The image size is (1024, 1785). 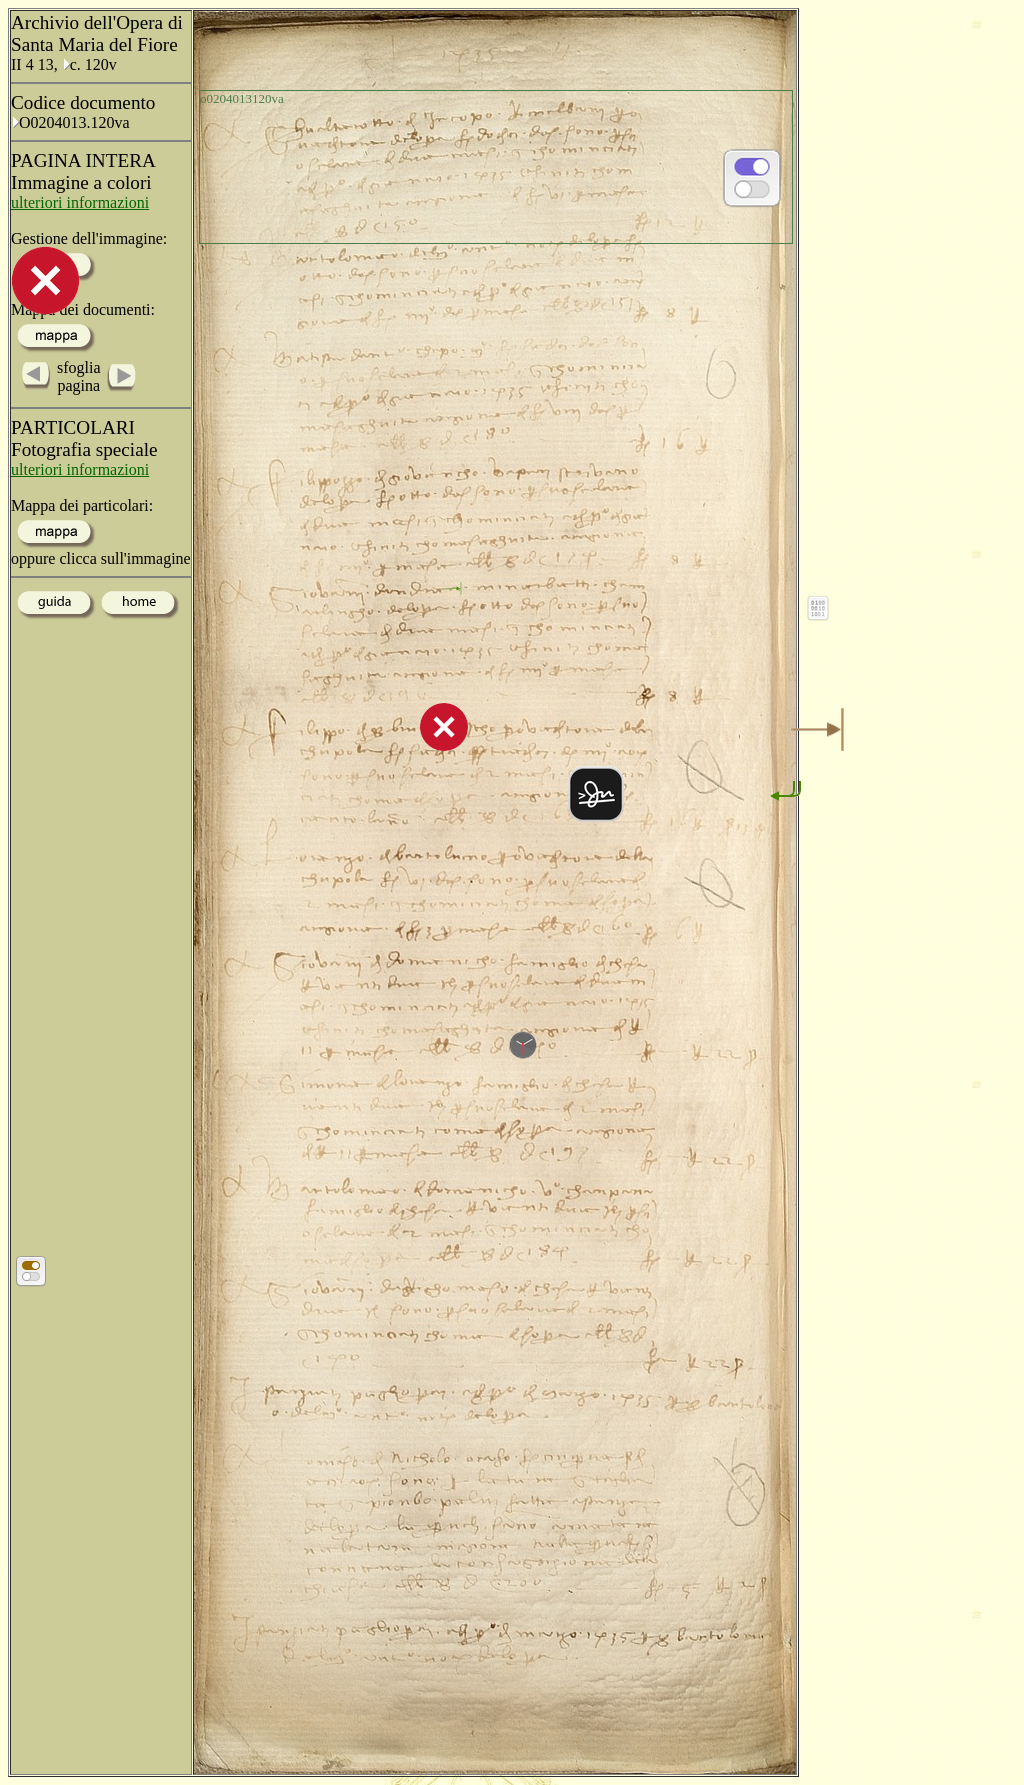 What do you see at coordinates (596, 794) in the screenshot?
I see `open secretive app for secure key management` at bounding box center [596, 794].